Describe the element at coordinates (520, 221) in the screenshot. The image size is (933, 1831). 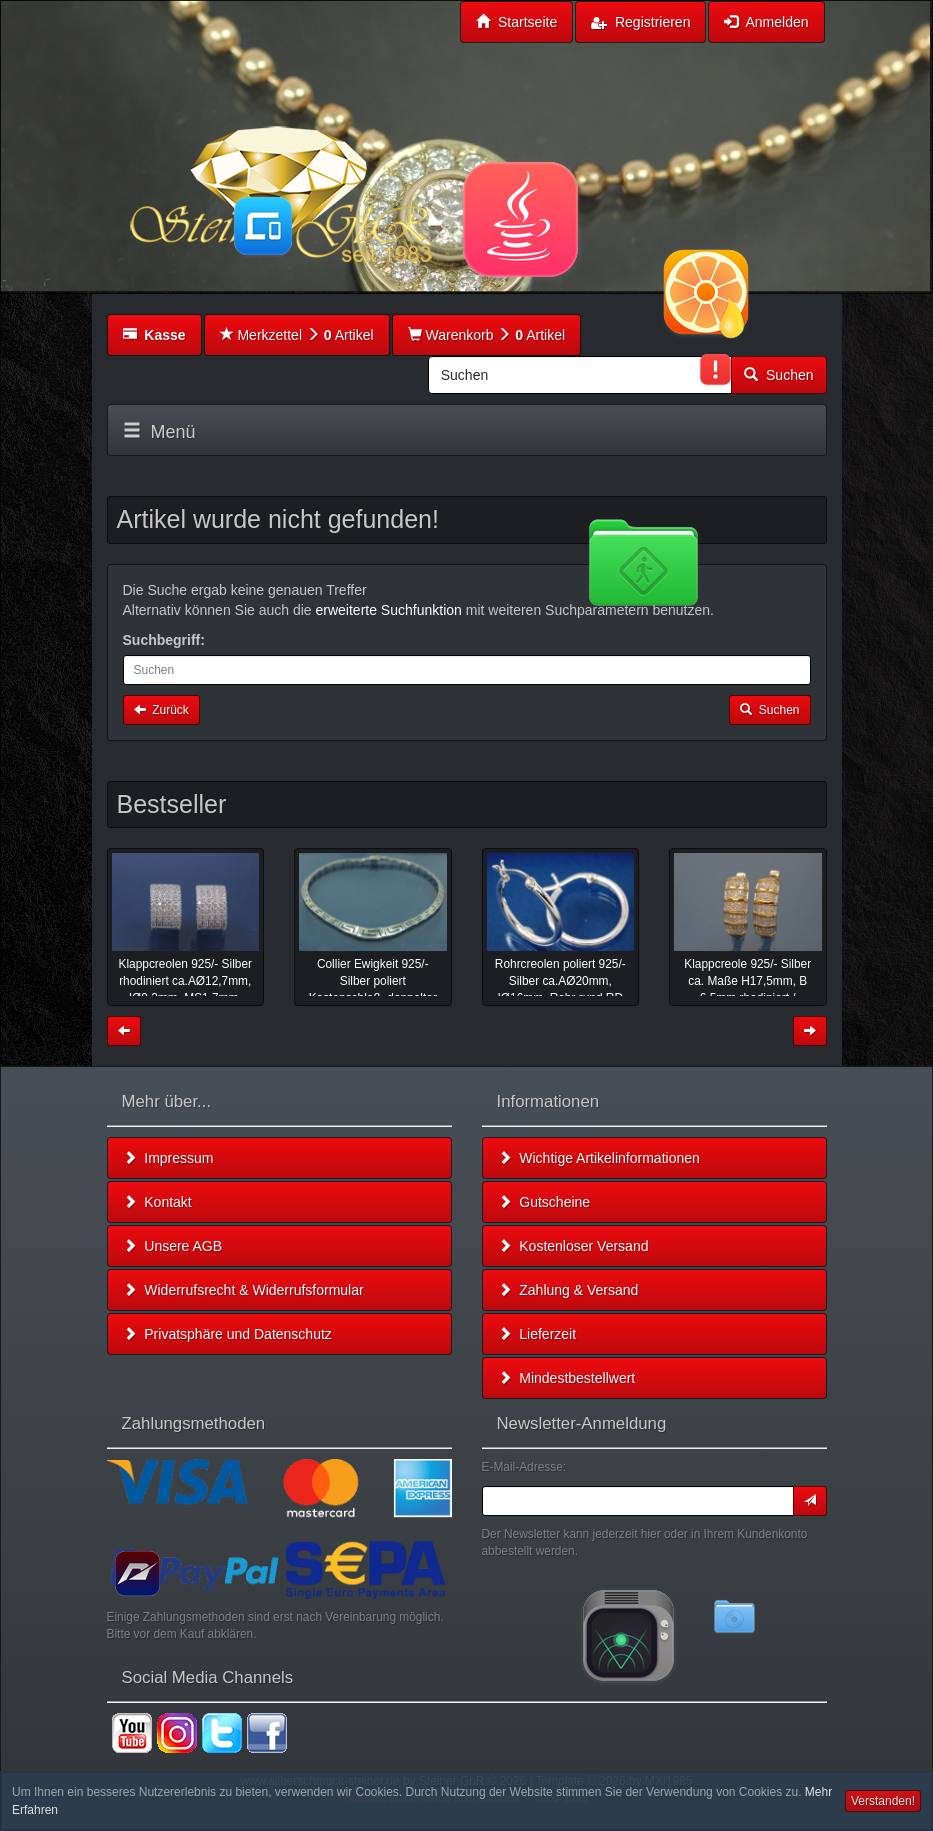
I see `open java application settings` at that location.